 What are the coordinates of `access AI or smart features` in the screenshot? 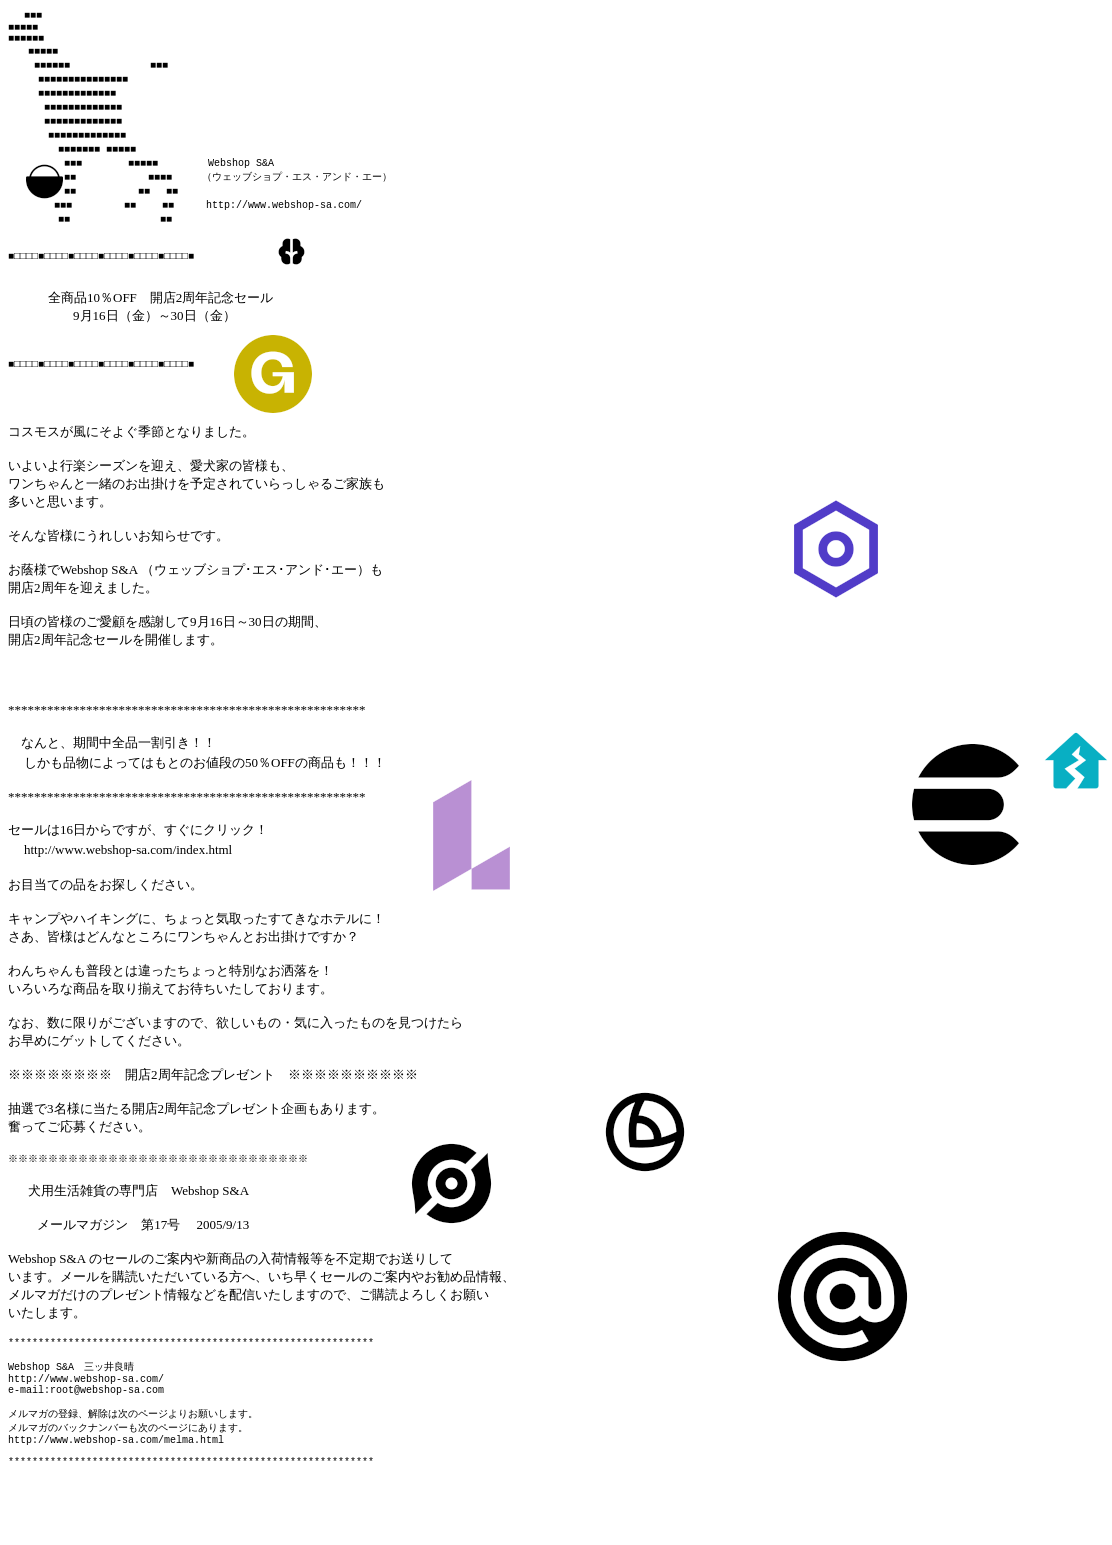 It's located at (291, 251).